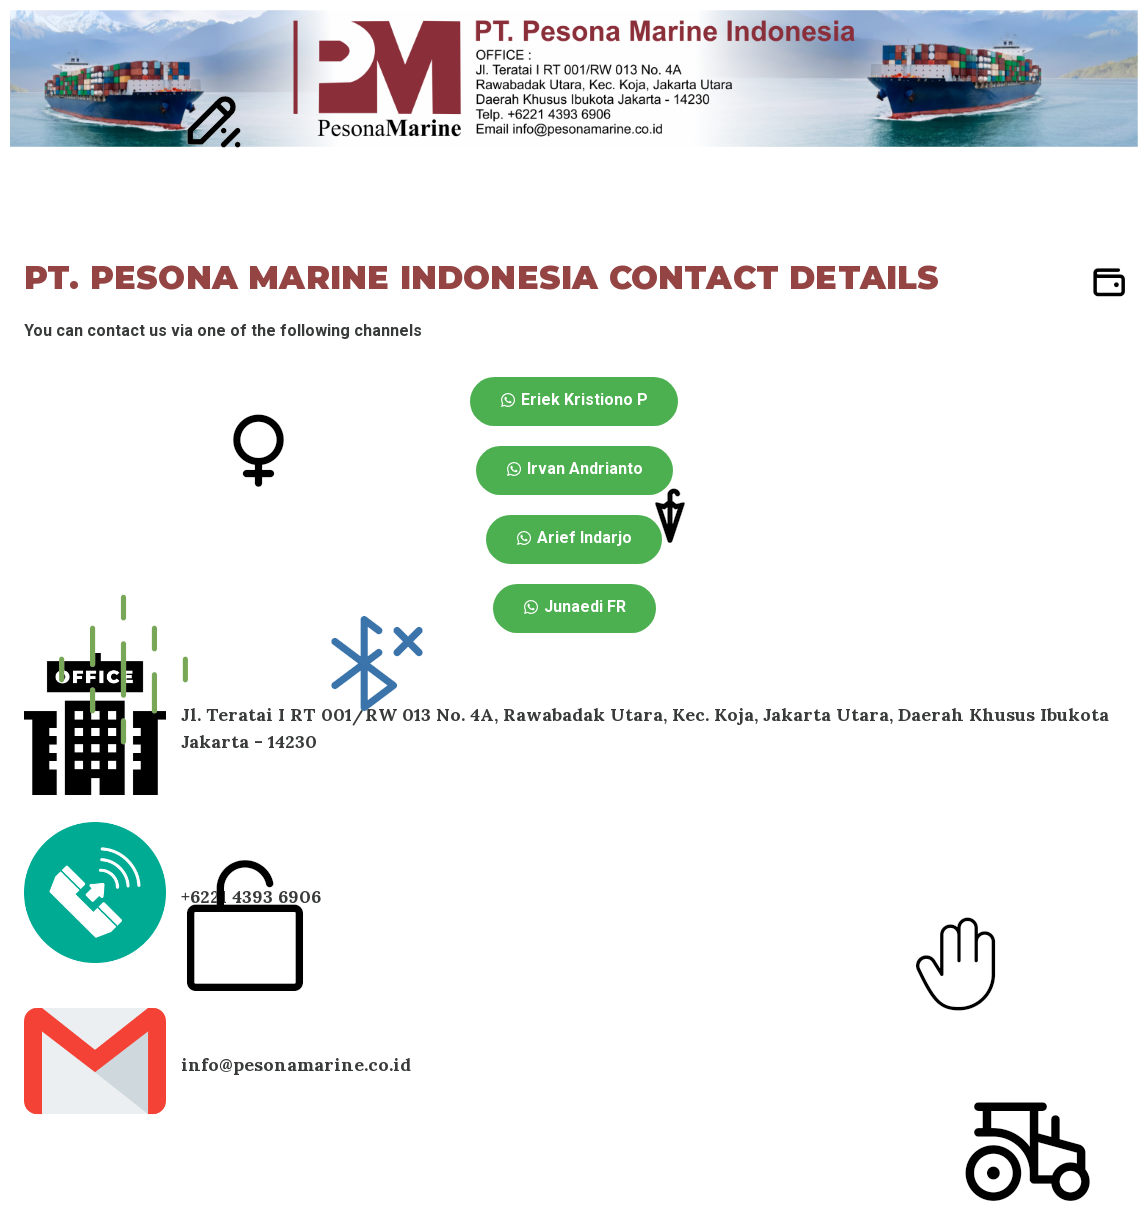  I want to click on stop or pause an action, so click(959, 964).